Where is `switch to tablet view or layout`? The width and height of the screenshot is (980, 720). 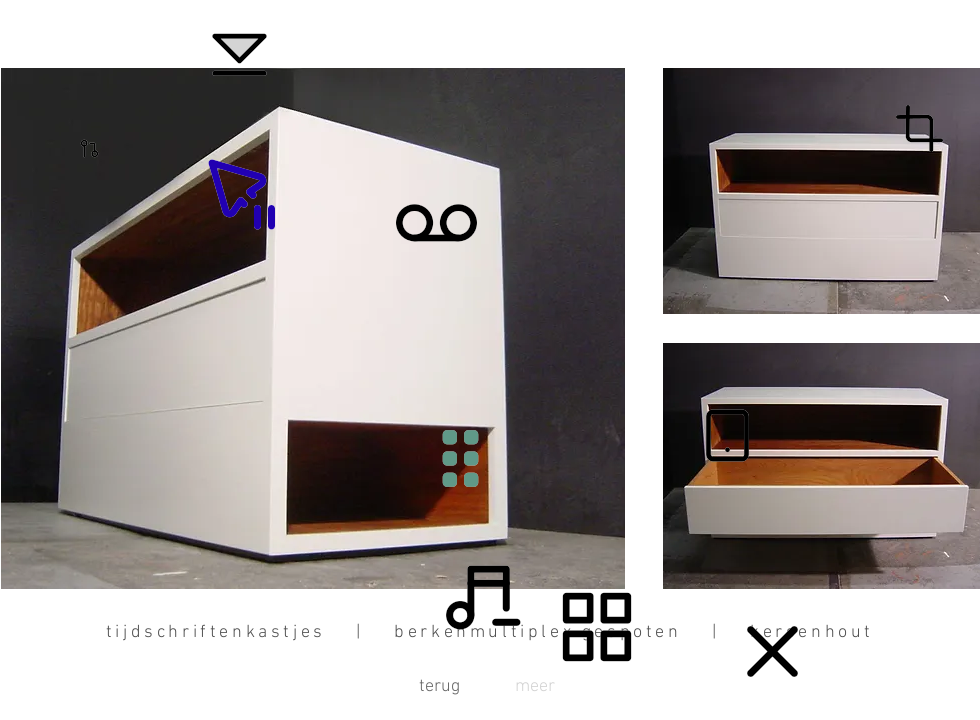 switch to tablet view or layout is located at coordinates (727, 435).